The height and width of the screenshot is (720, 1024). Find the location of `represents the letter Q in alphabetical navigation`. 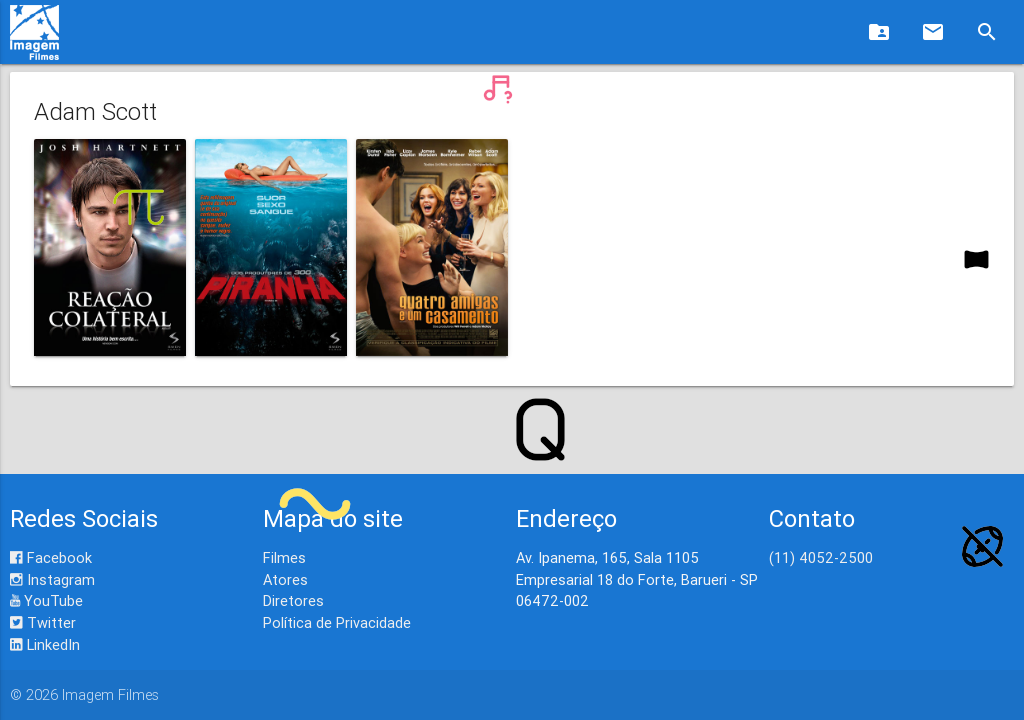

represents the letter Q in alphabetical navigation is located at coordinates (540, 429).